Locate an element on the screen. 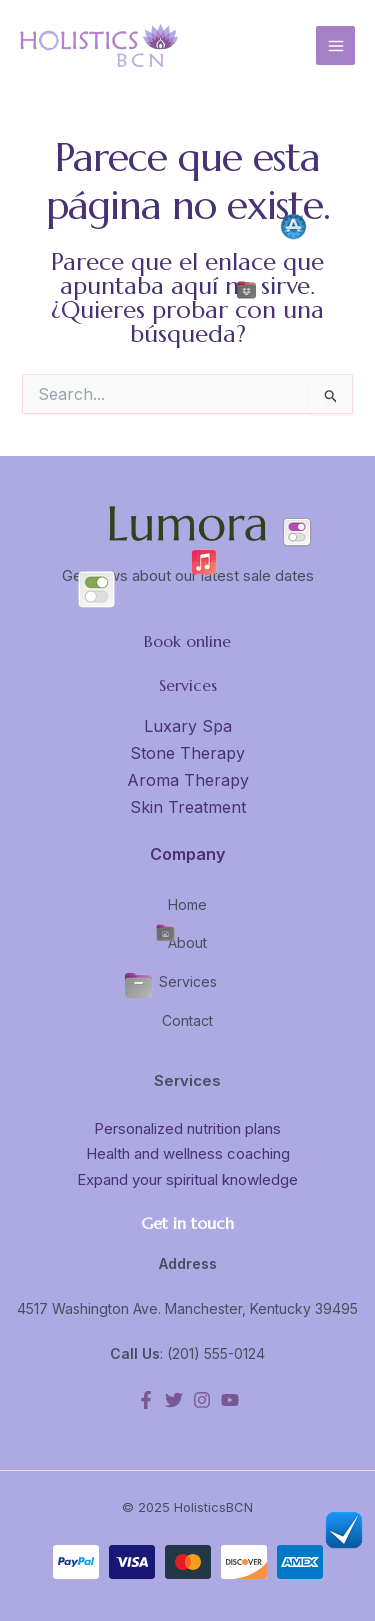 This screenshot has width=375, height=1621. open Super Productivity app is located at coordinates (344, 1530).